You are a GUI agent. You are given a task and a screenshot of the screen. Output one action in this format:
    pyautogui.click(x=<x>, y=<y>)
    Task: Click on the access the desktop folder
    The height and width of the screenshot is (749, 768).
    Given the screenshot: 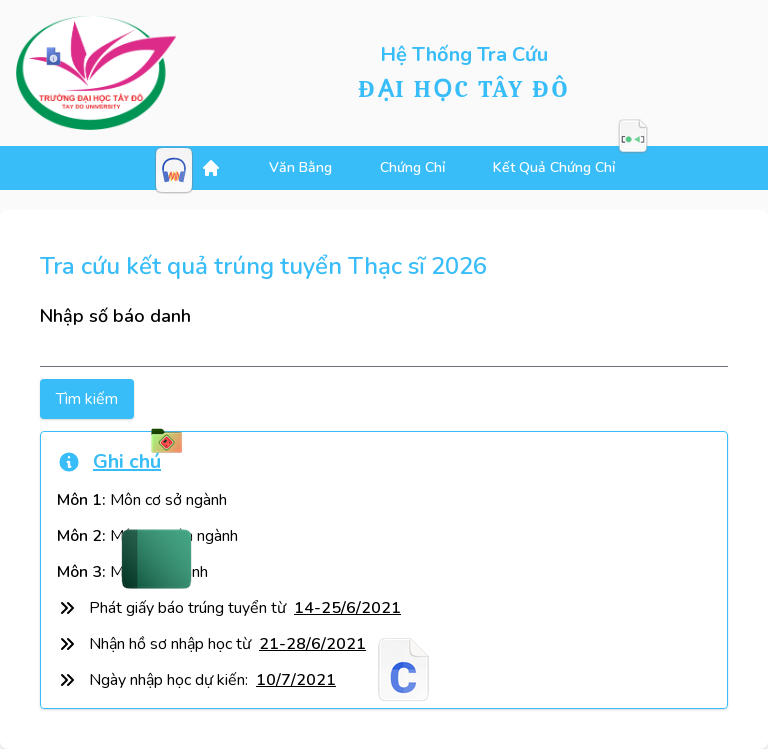 What is the action you would take?
    pyautogui.click(x=156, y=556)
    